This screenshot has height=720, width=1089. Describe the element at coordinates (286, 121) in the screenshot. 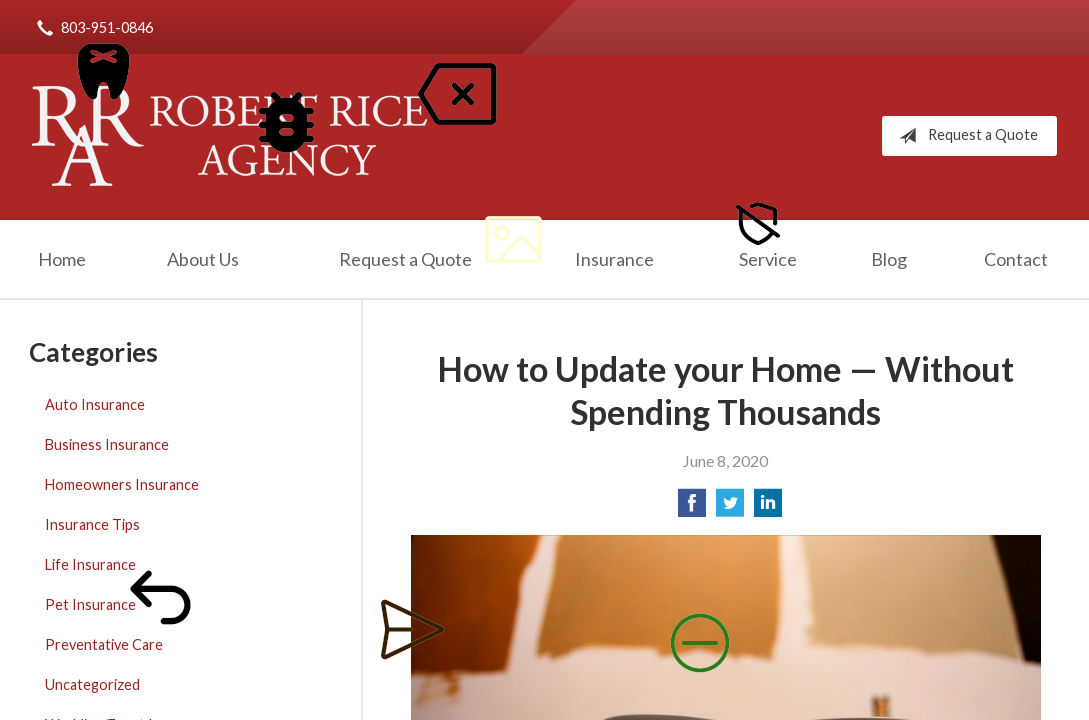

I see `report a bug or issue` at that location.